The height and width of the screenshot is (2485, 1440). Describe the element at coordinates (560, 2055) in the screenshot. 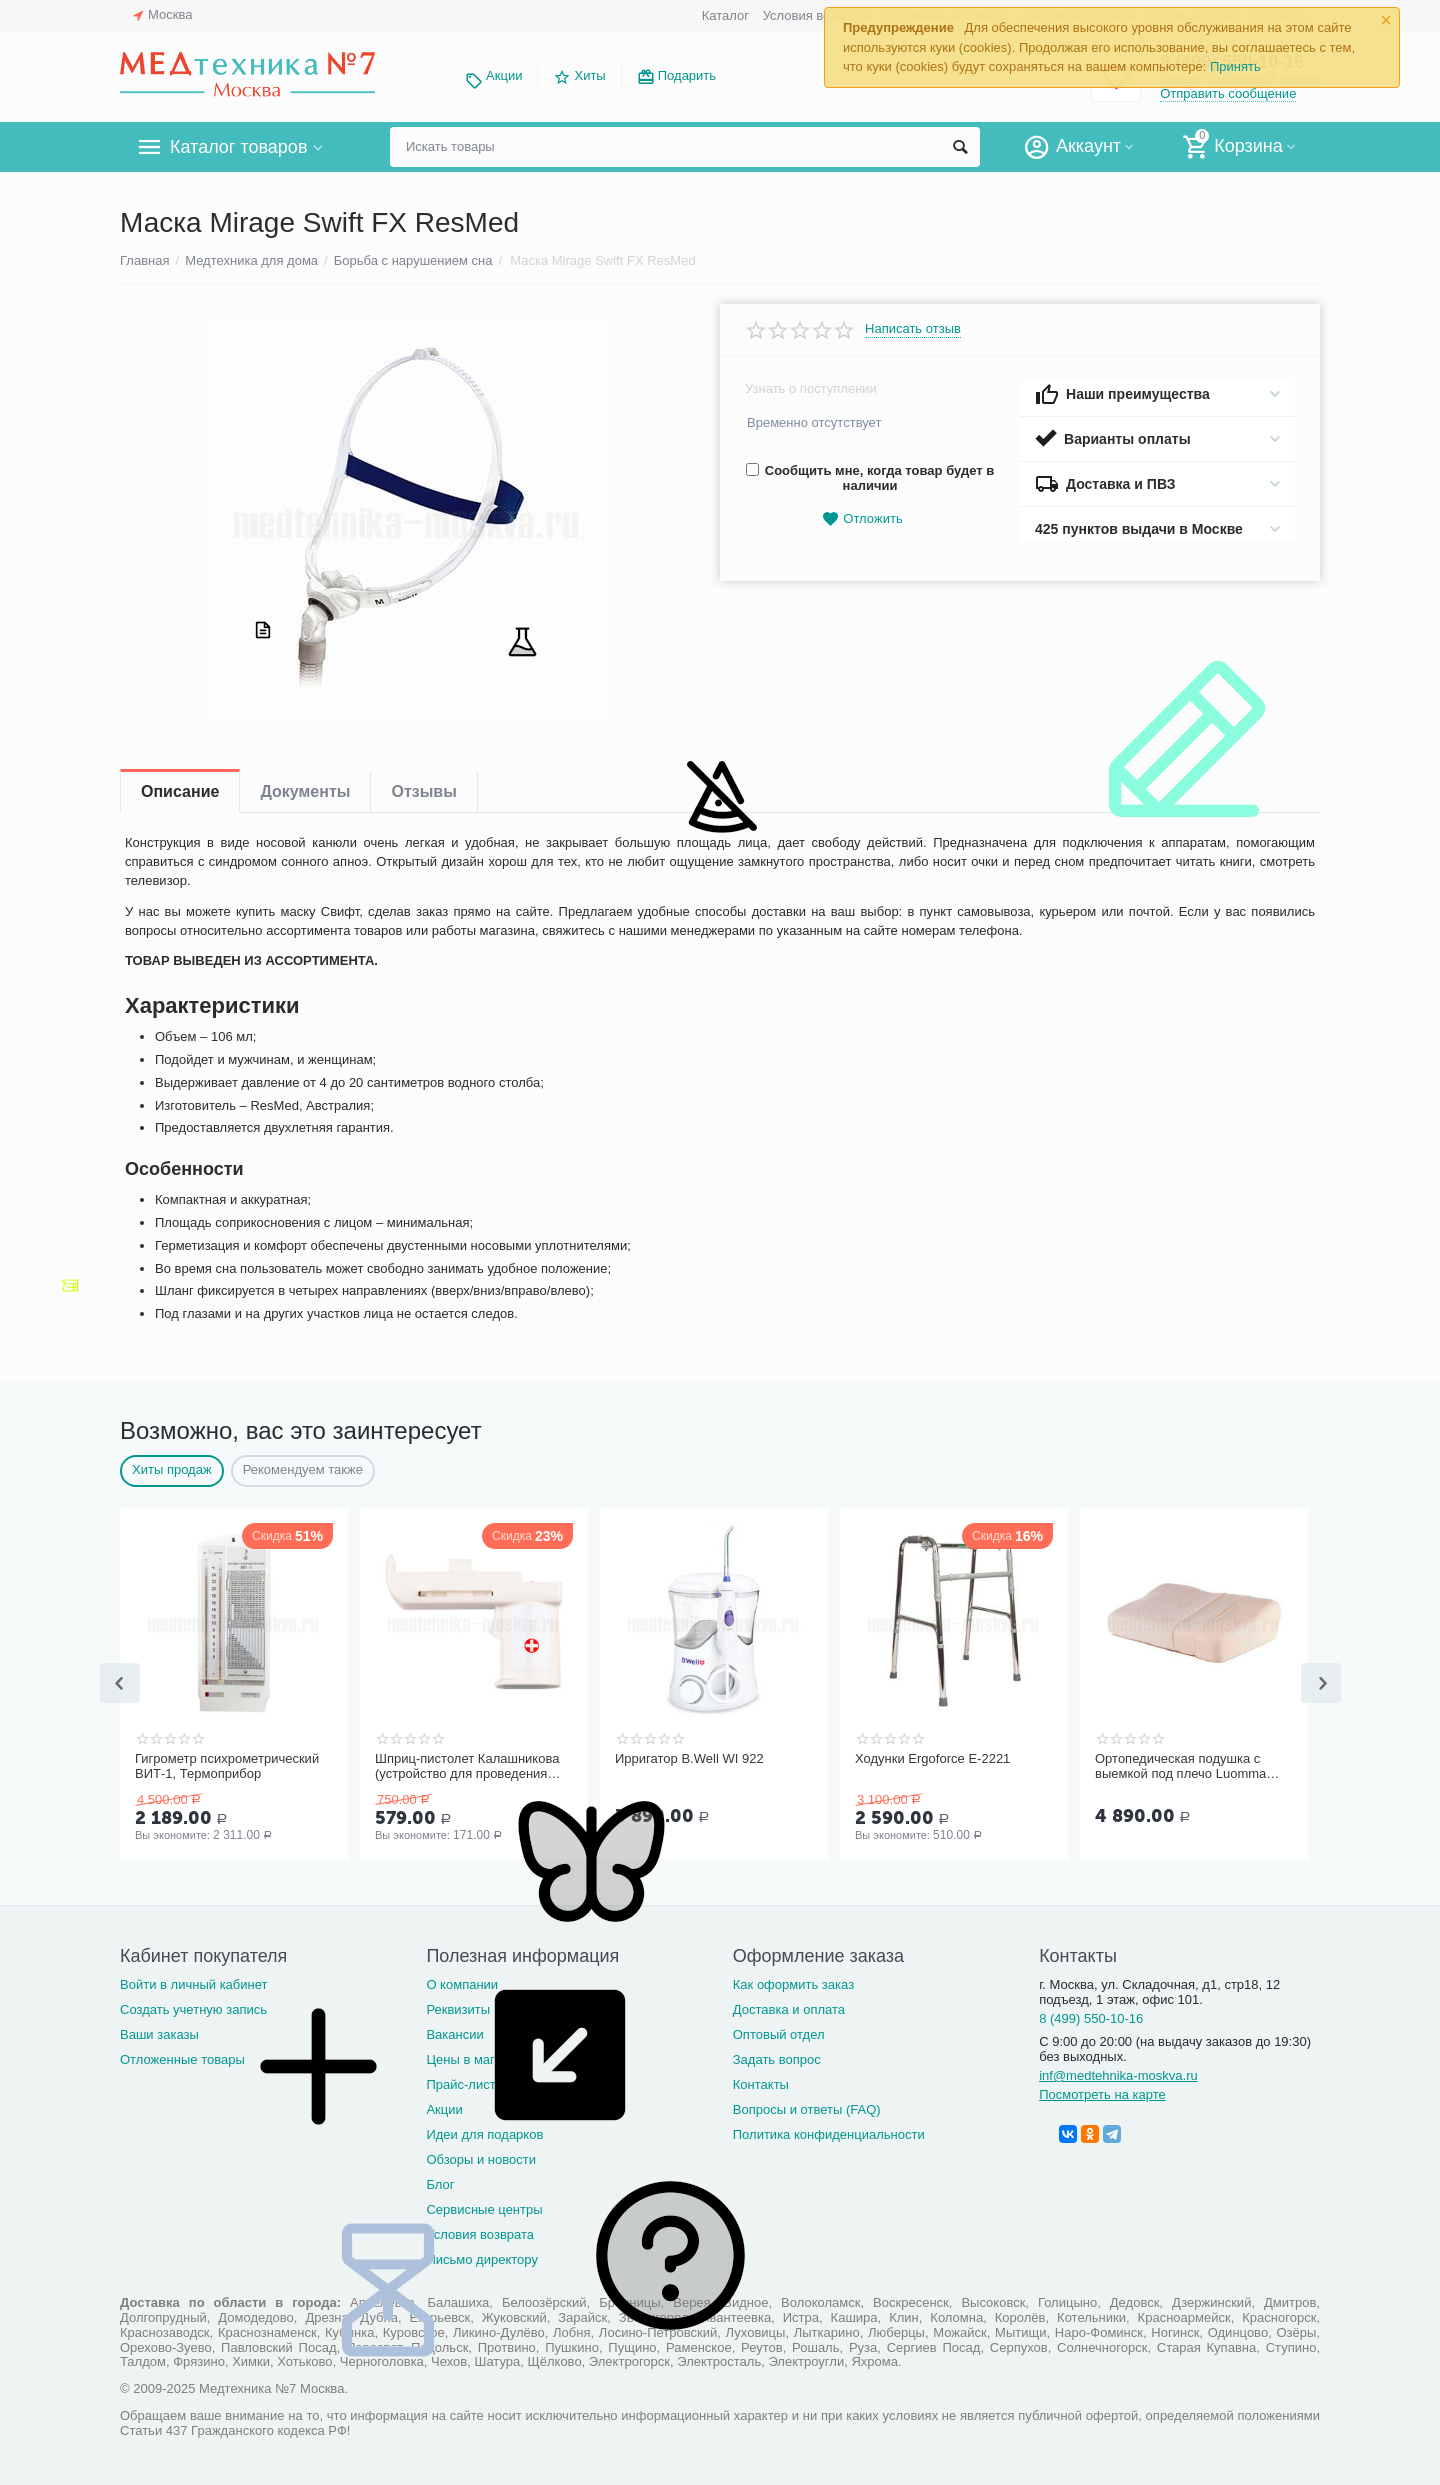

I see `move content to bottom-left corner` at that location.